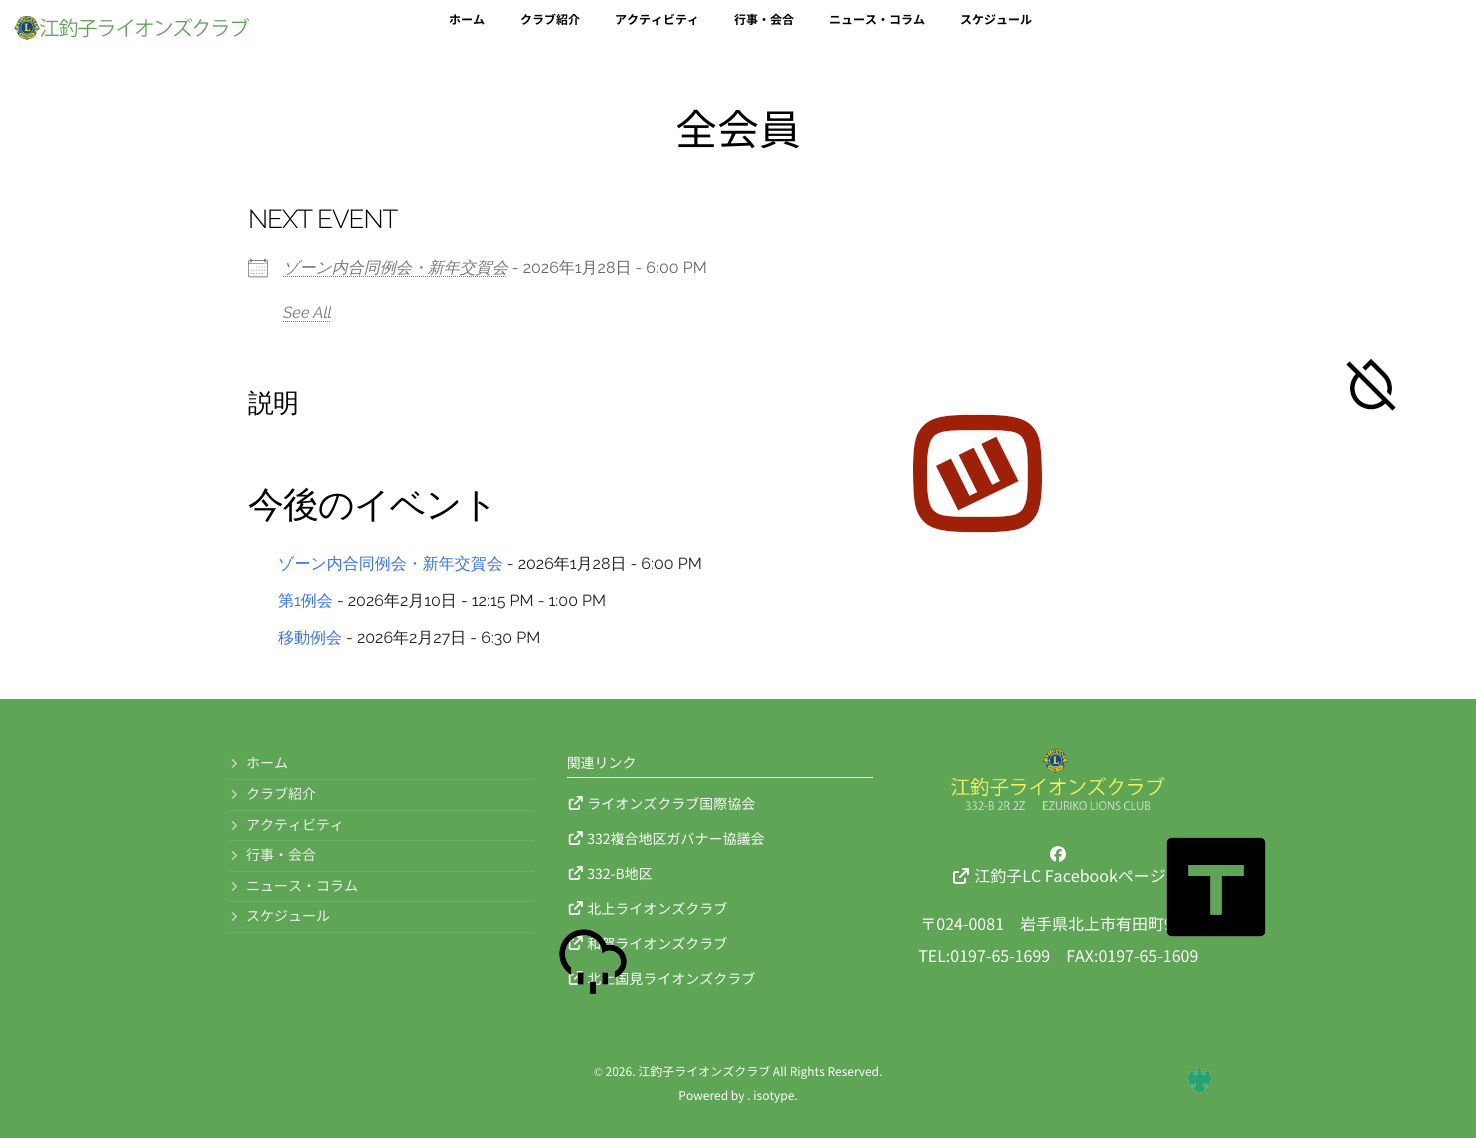 The height and width of the screenshot is (1138, 1476). I want to click on open text formatting or typography options, so click(1216, 887).